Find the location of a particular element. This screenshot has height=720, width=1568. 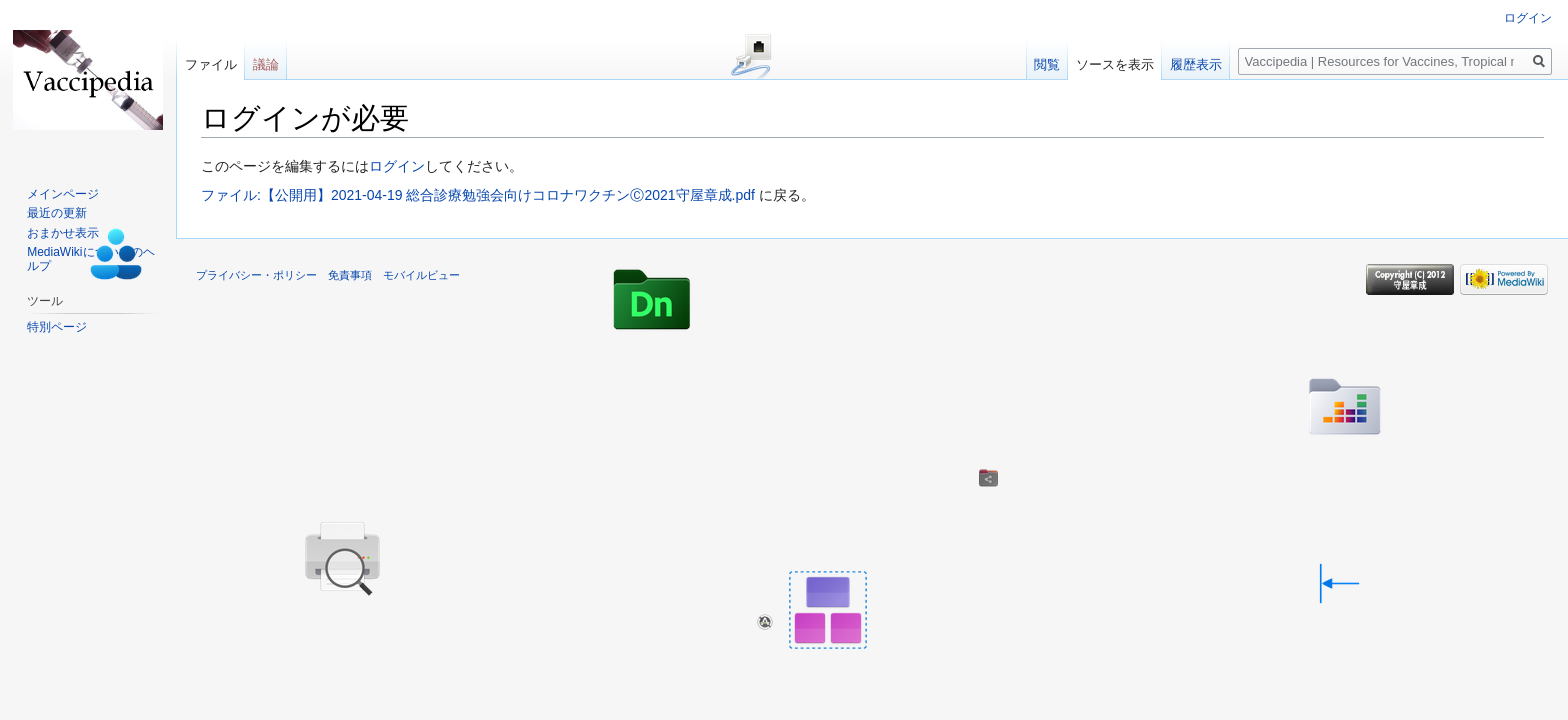

indicates wired network connection is disconnected is located at coordinates (752, 57).